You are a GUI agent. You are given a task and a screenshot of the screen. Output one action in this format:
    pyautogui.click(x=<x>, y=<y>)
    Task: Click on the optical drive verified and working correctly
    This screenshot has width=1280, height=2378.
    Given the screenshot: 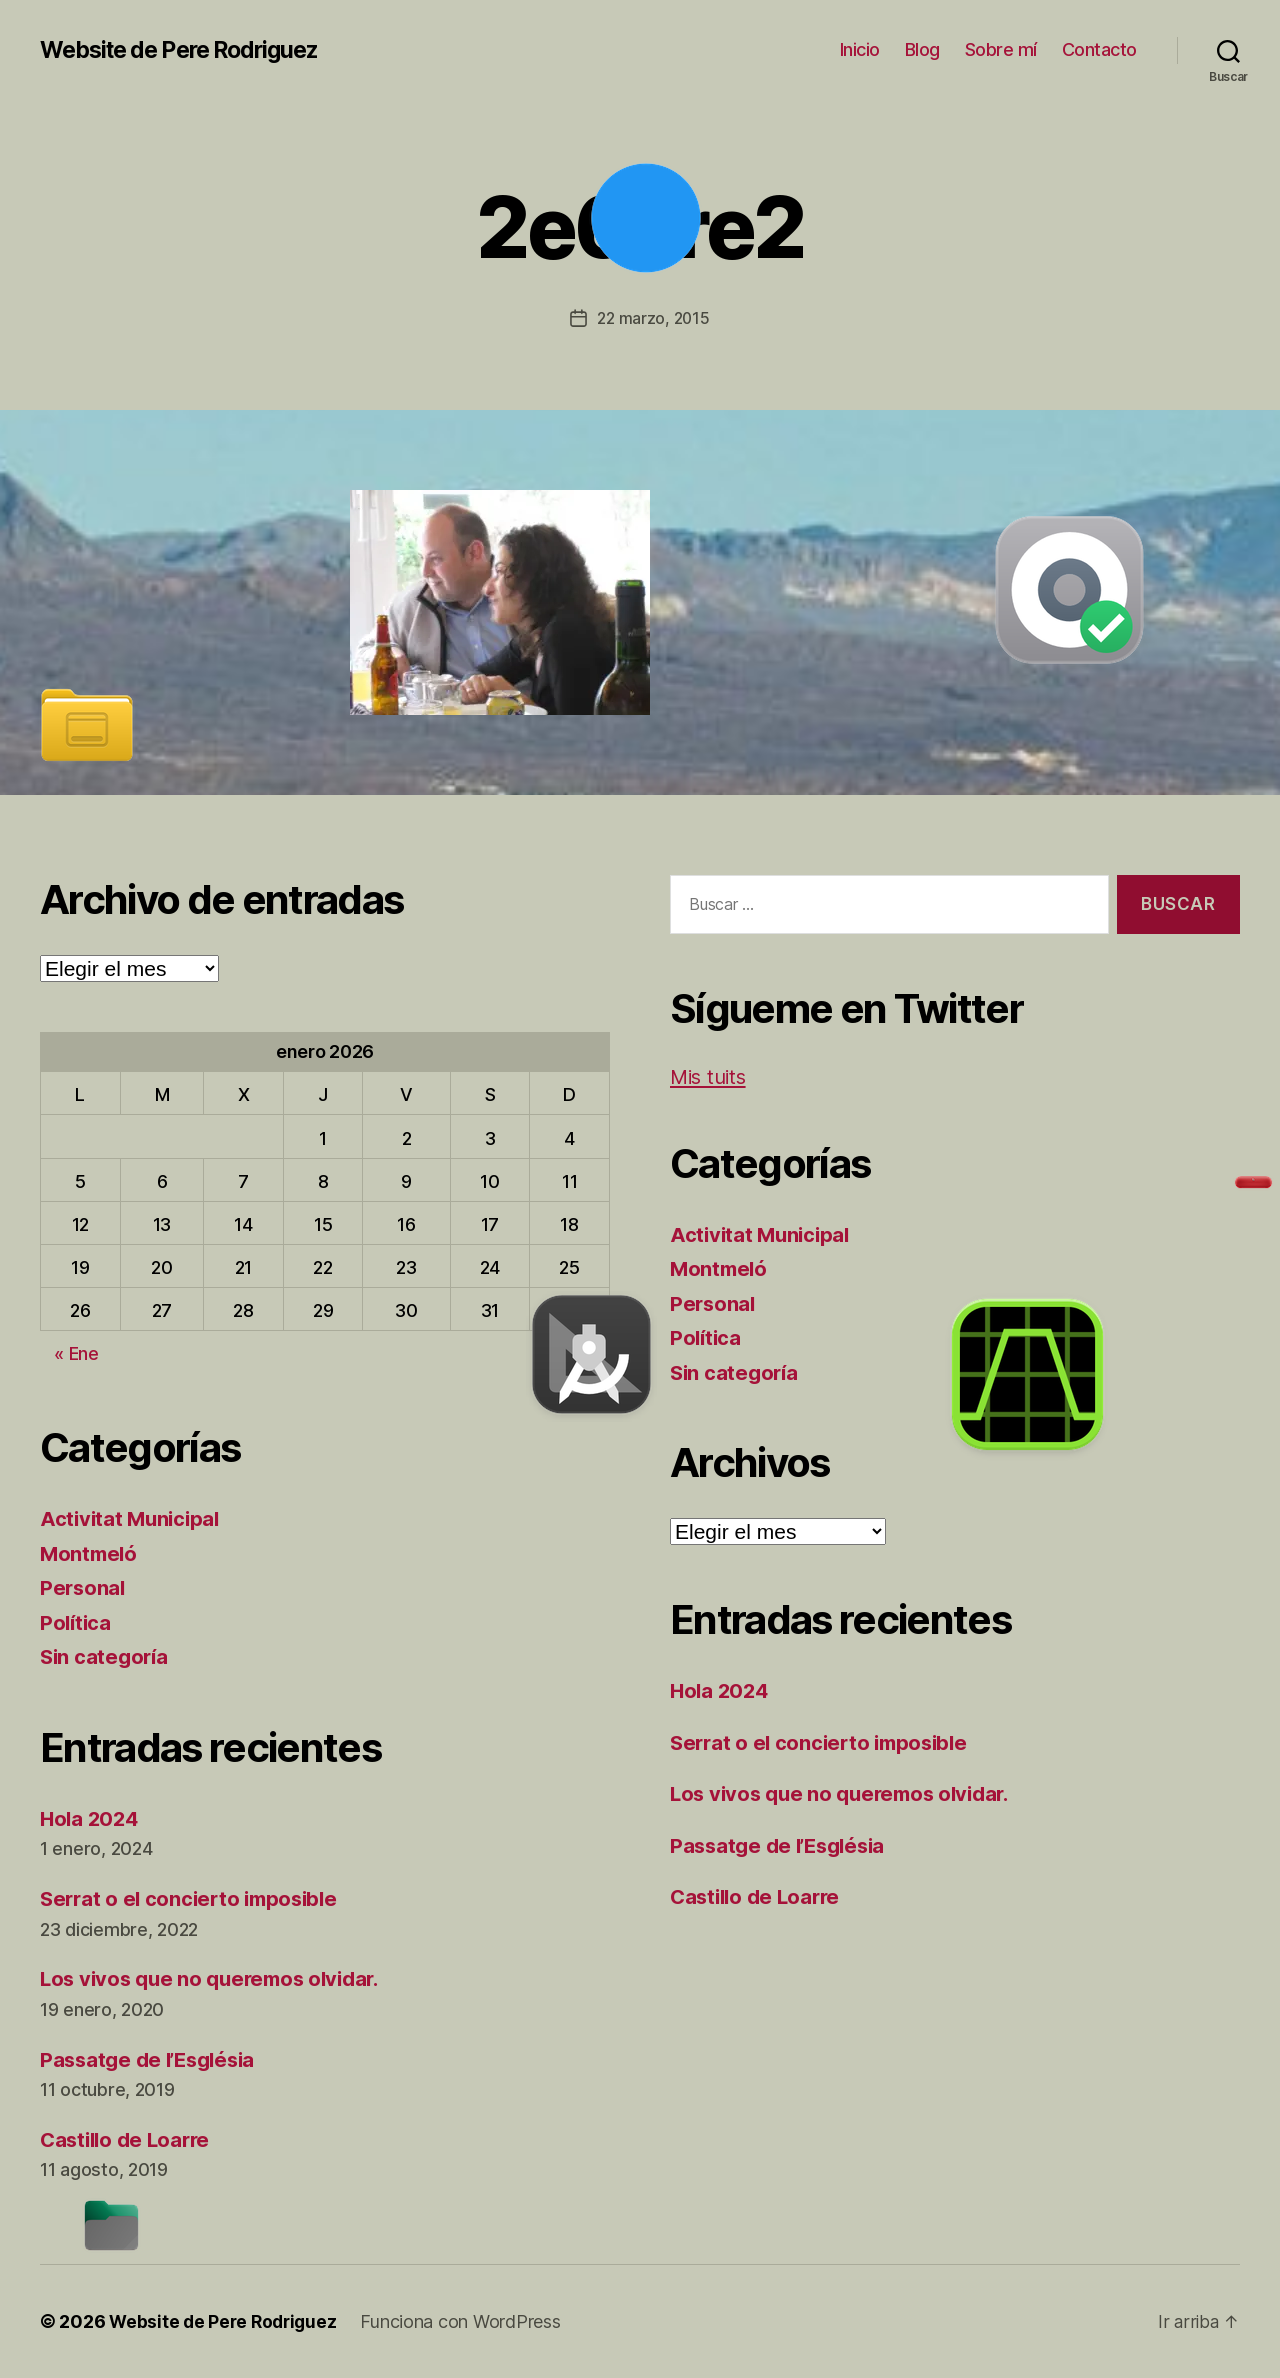 What is the action you would take?
    pyautogui.click(x=1069, y=592)
    